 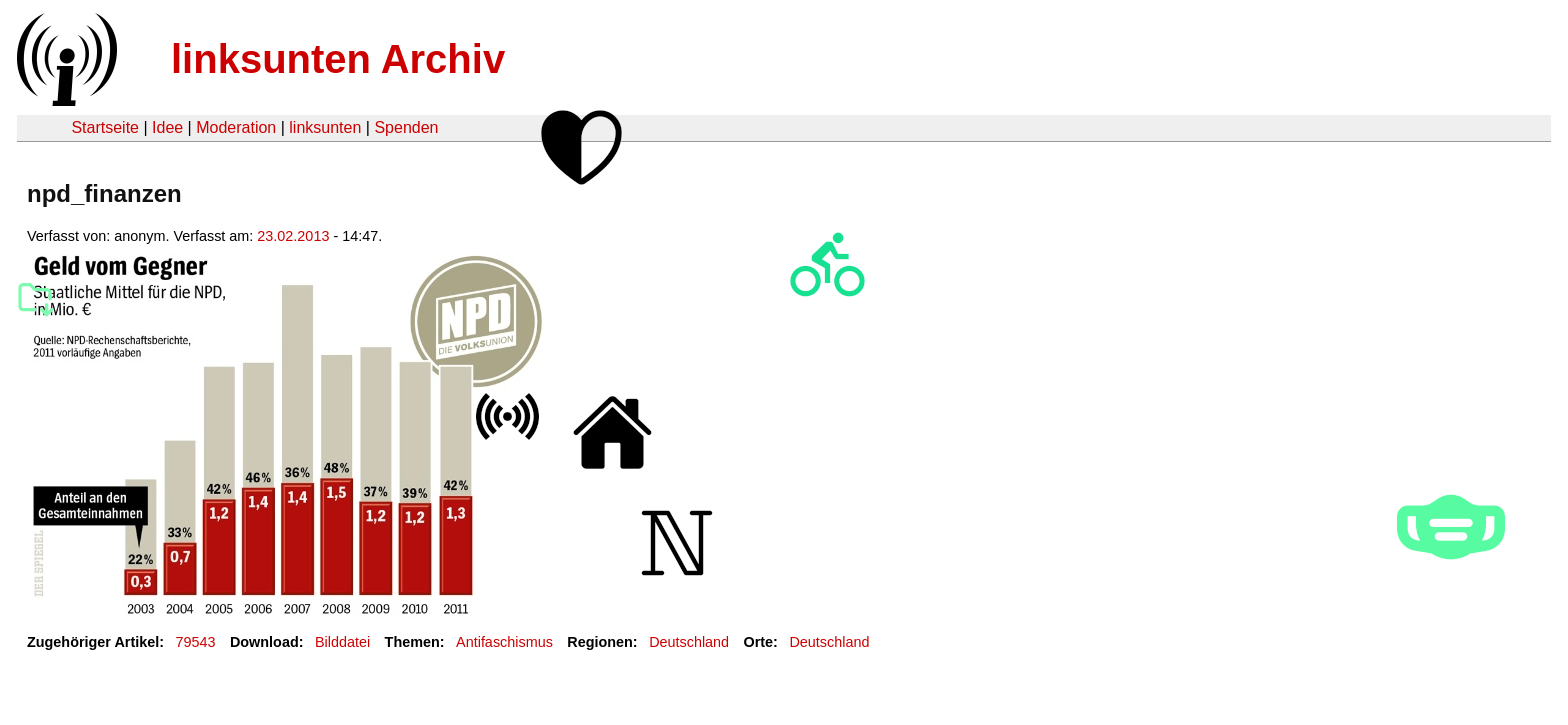 I want to click on indicates partial like or favorite status, so click(x=581, y=147).